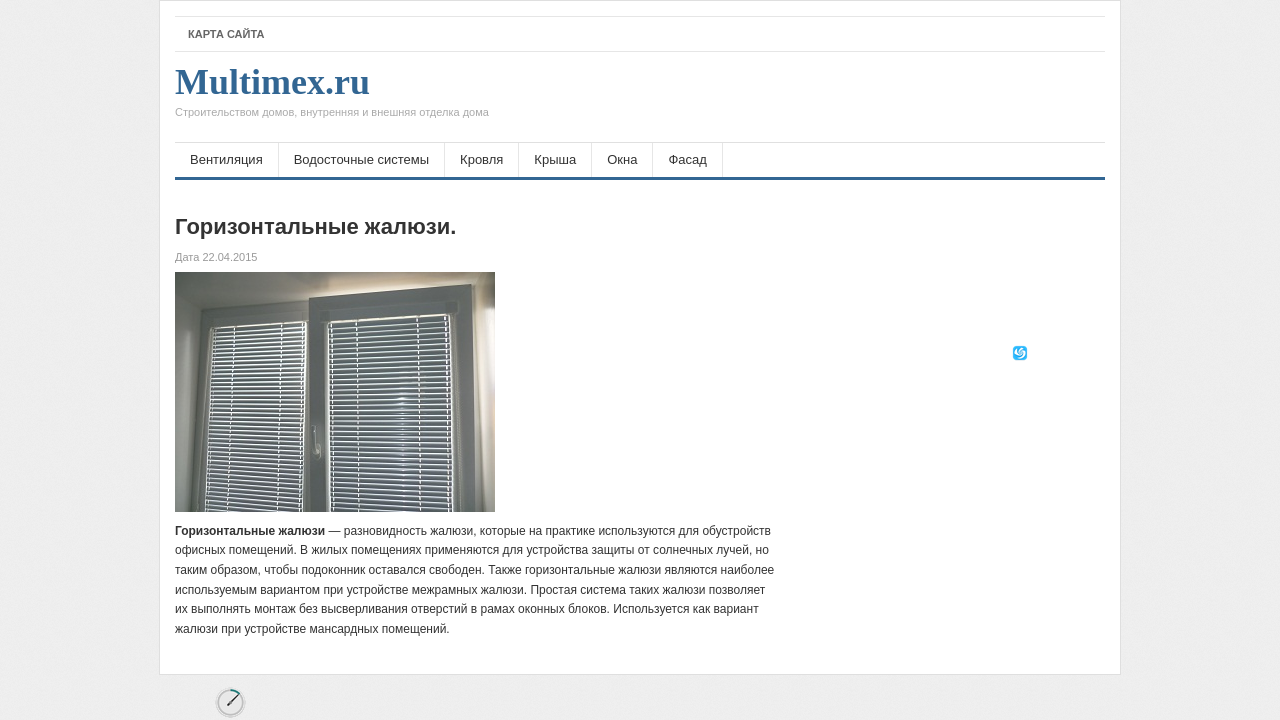  Describe the element at coordinates (1020, 353) in the screenshot. I see `open deepin operating system settings or app store` at that location.